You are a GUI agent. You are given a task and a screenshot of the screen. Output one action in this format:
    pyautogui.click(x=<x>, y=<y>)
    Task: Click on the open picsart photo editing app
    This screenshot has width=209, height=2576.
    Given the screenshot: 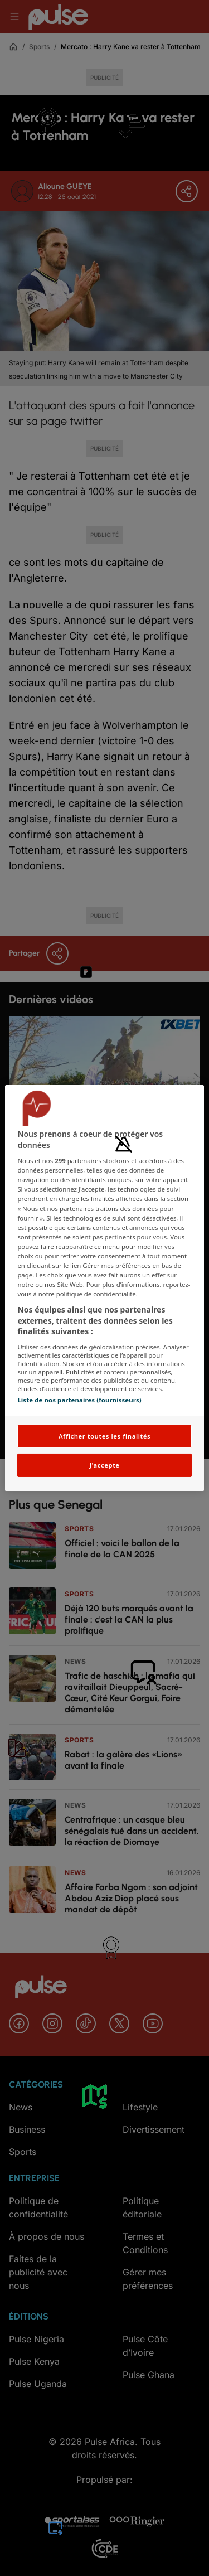 What is the action you would take?
    pyautogui.click(x=48, y=121)
    